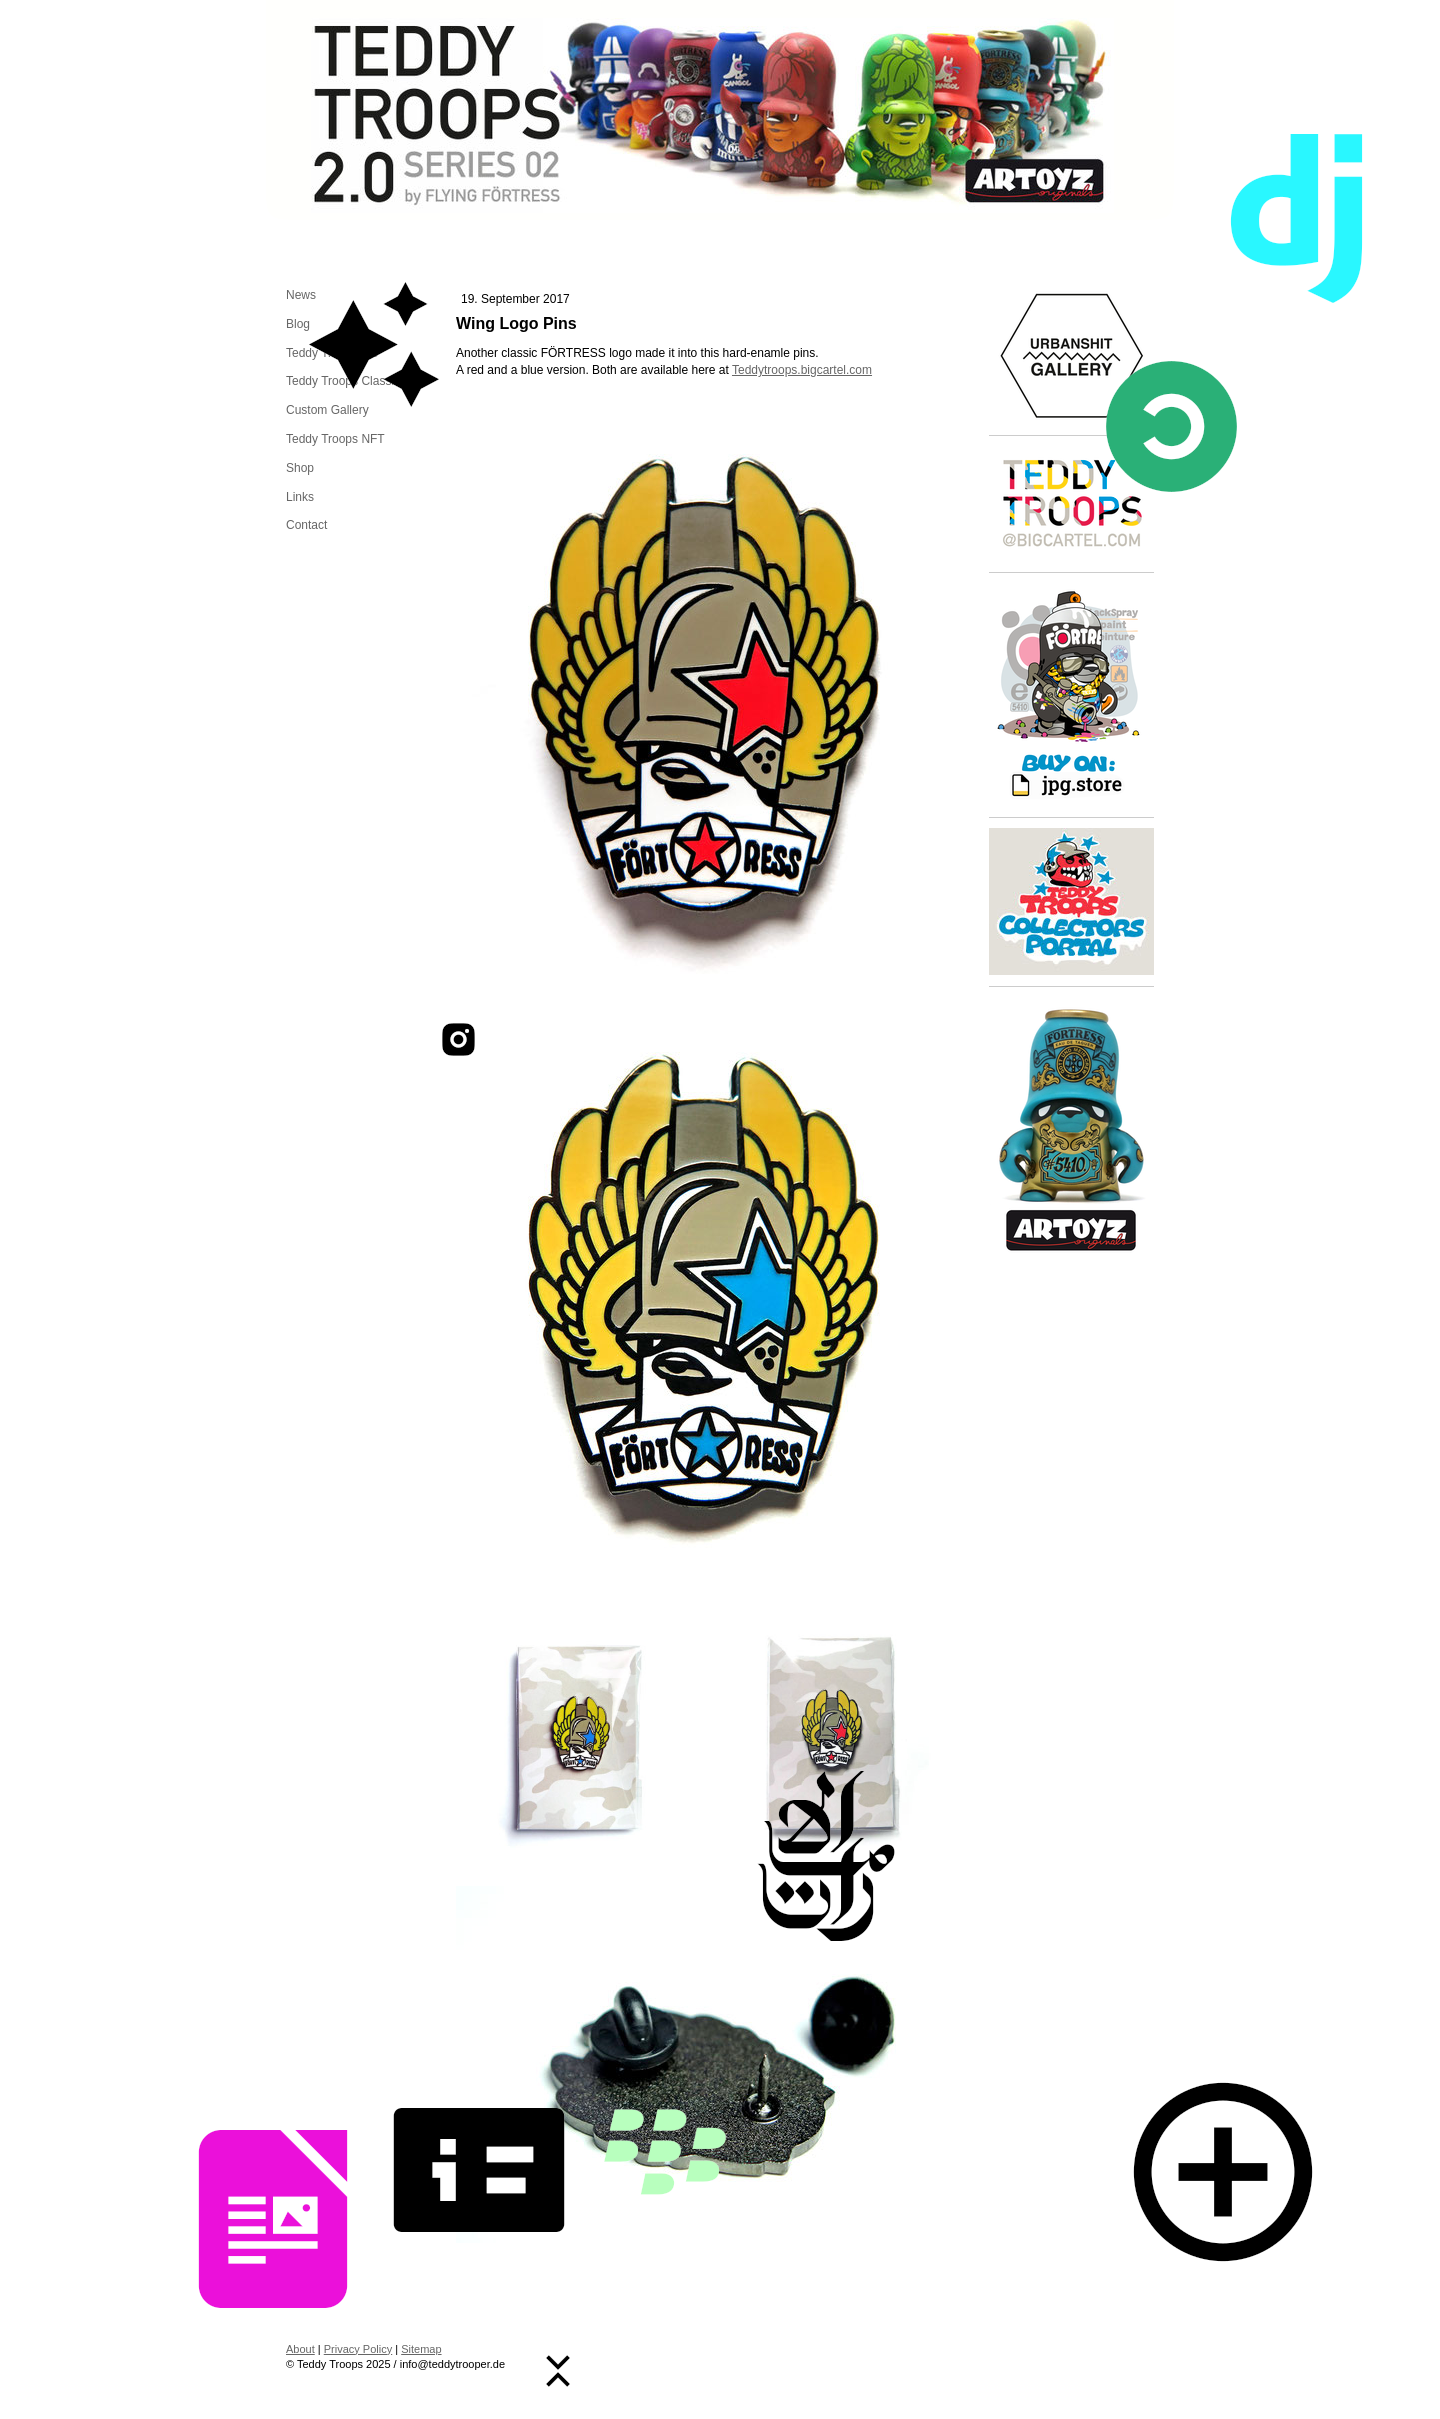  Describe the element at coordinates (1171, 426) in the screenshot. I see `indicates content licensed under copyleft` at that location.